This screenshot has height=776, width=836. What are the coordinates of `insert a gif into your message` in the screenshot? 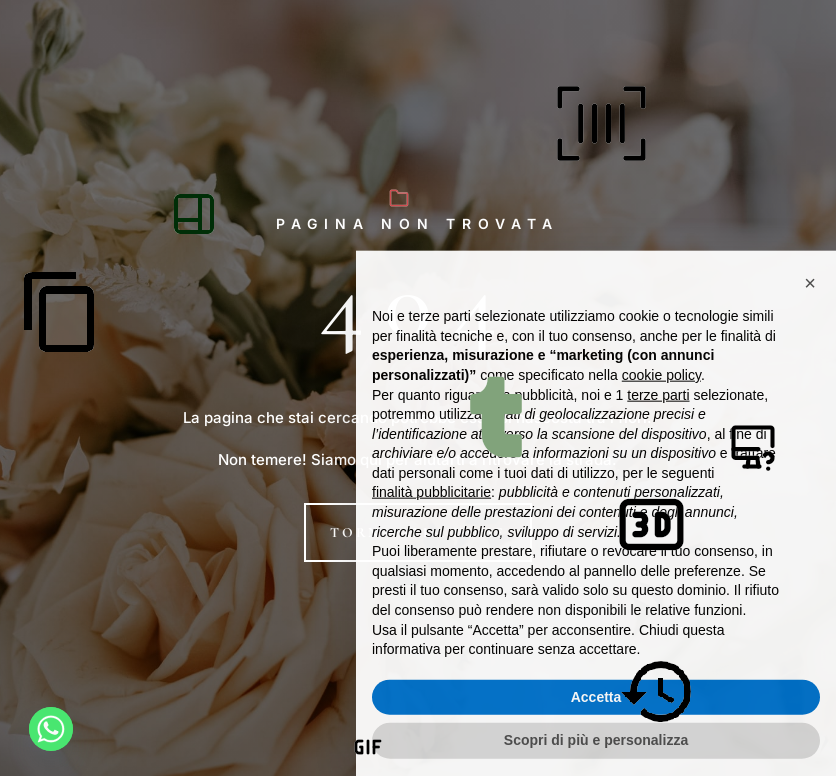 It's located at (368, 747).